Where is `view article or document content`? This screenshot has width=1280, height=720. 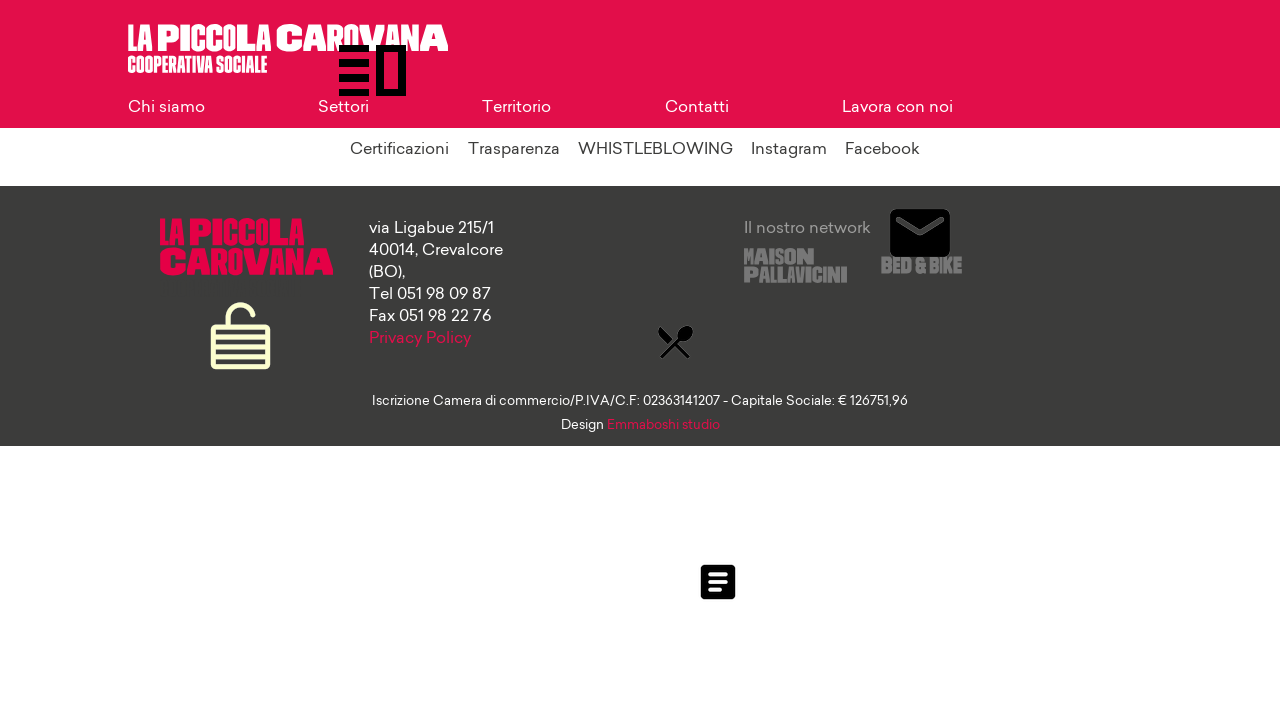
view article or document content is located at coordinates (718, 582).